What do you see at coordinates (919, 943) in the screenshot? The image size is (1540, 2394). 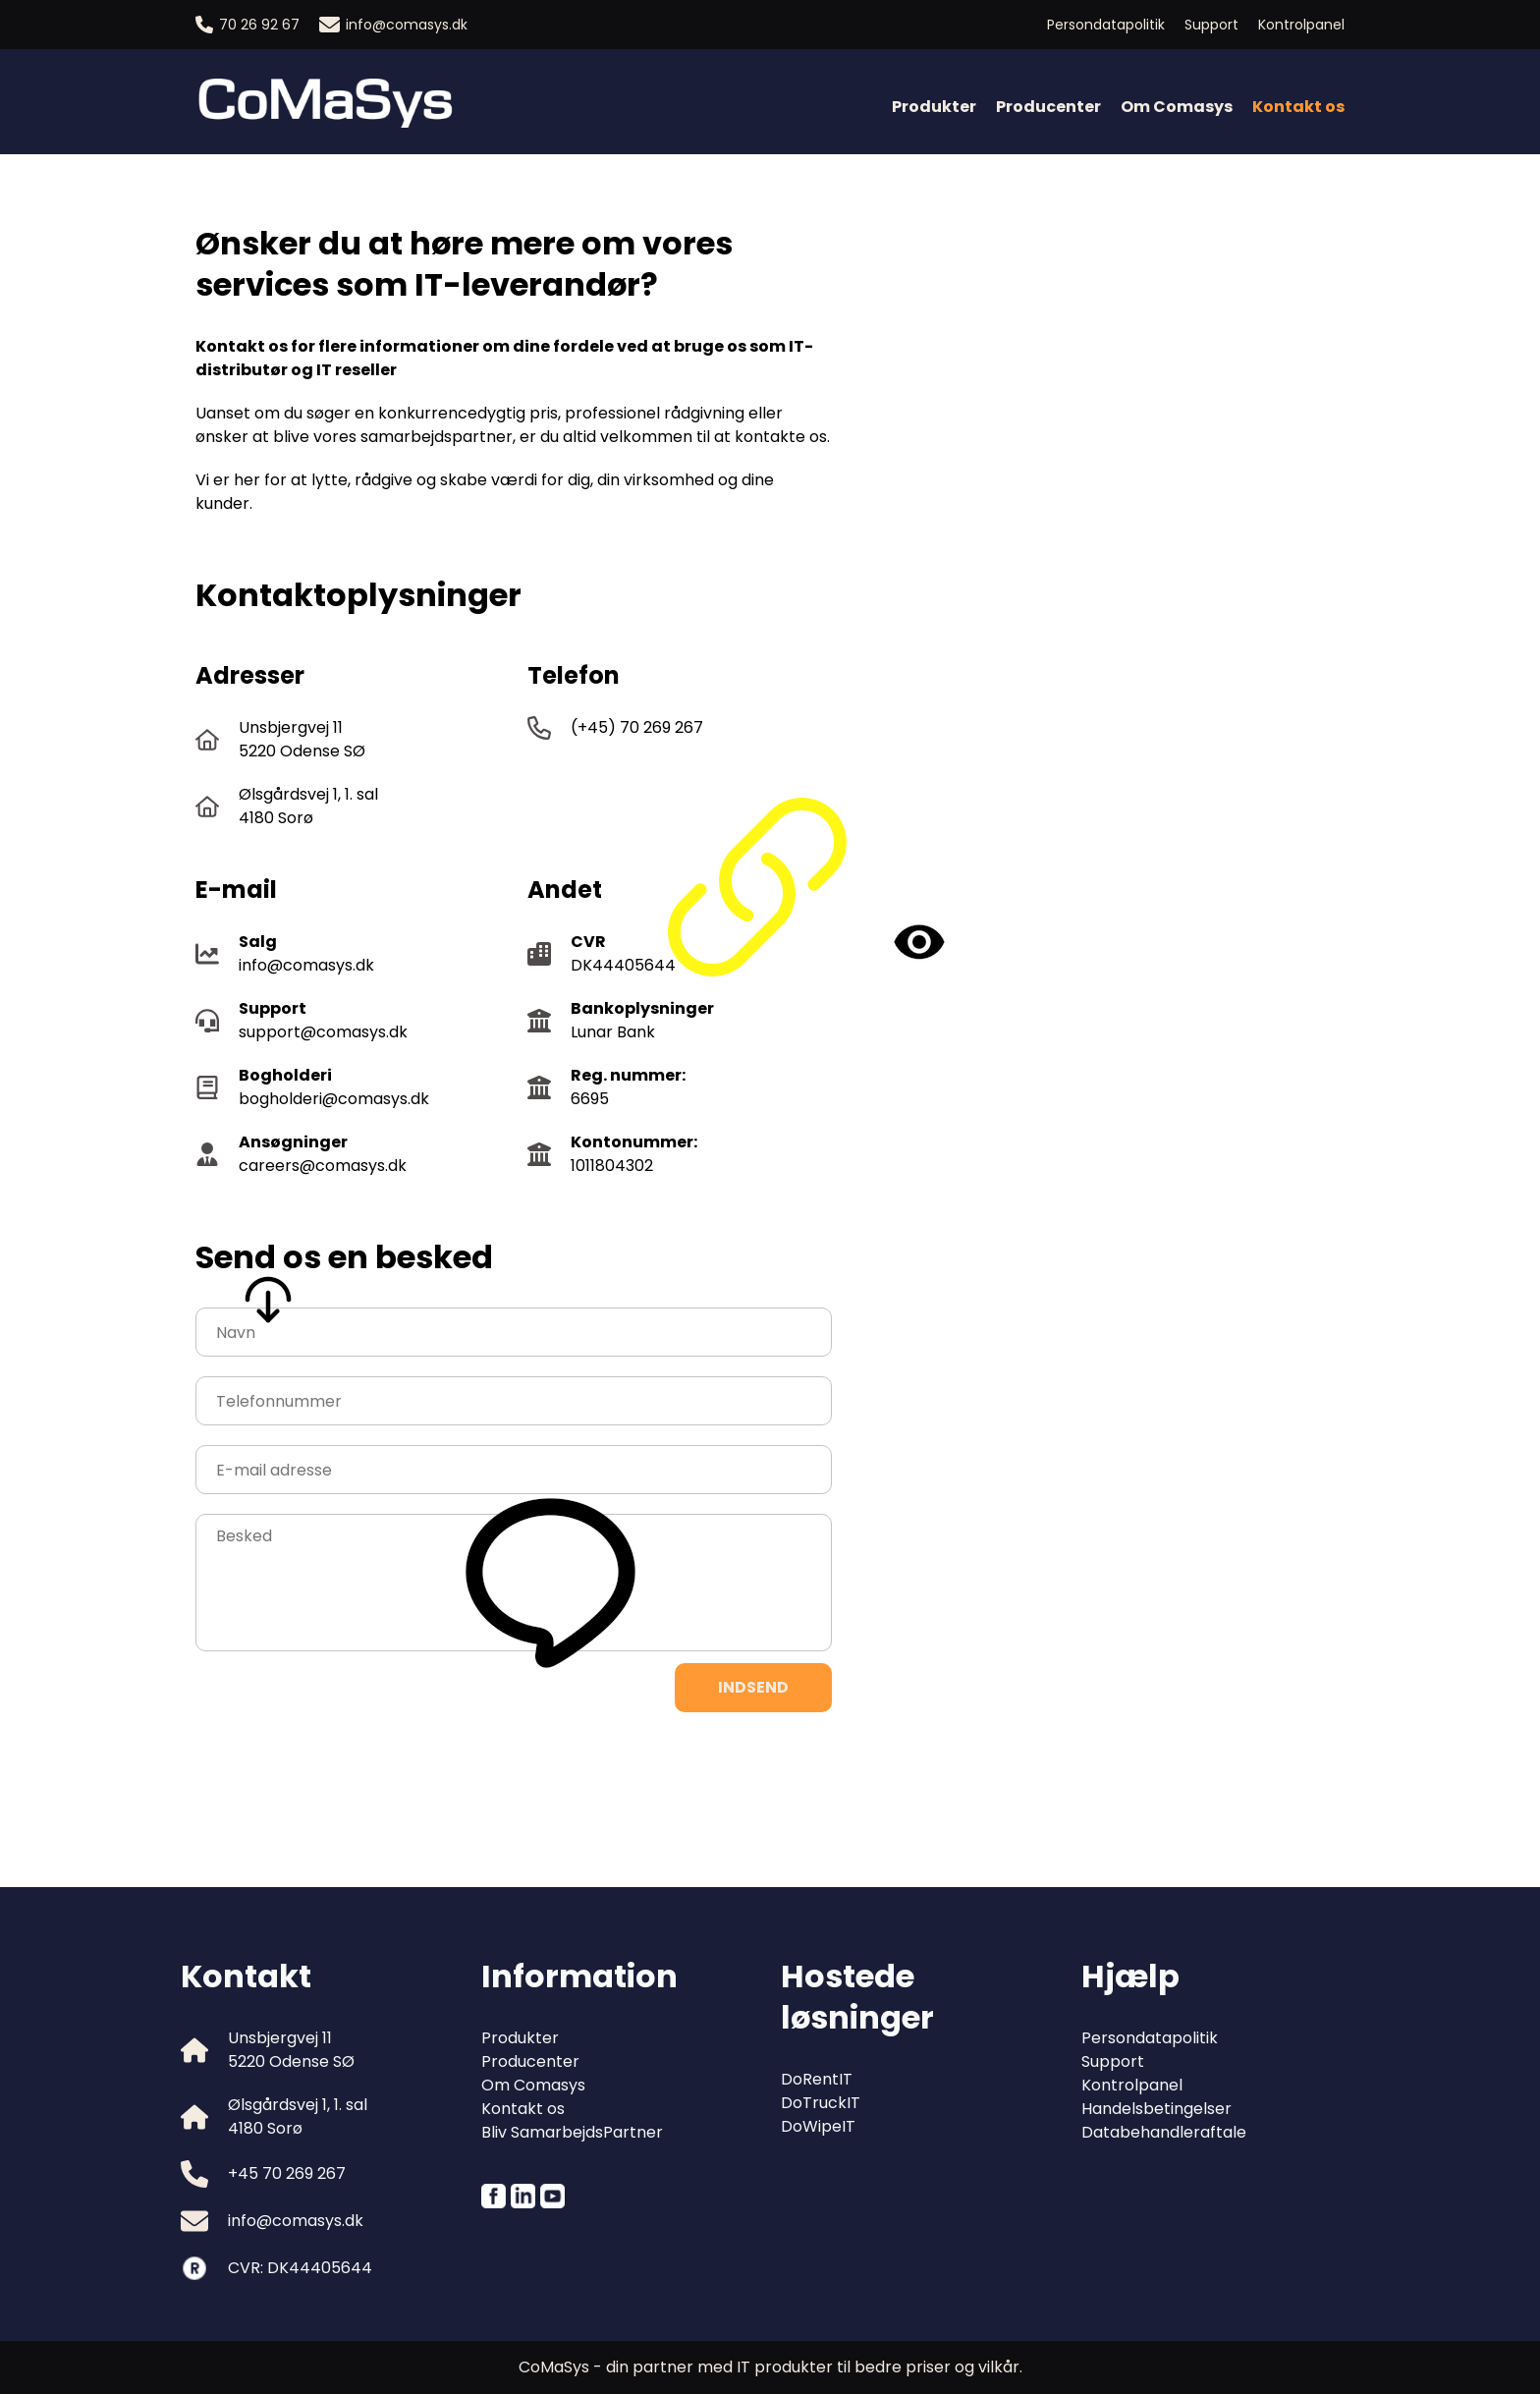 I see `toggle visibility of an item or element` at bounding box center [919, 943].